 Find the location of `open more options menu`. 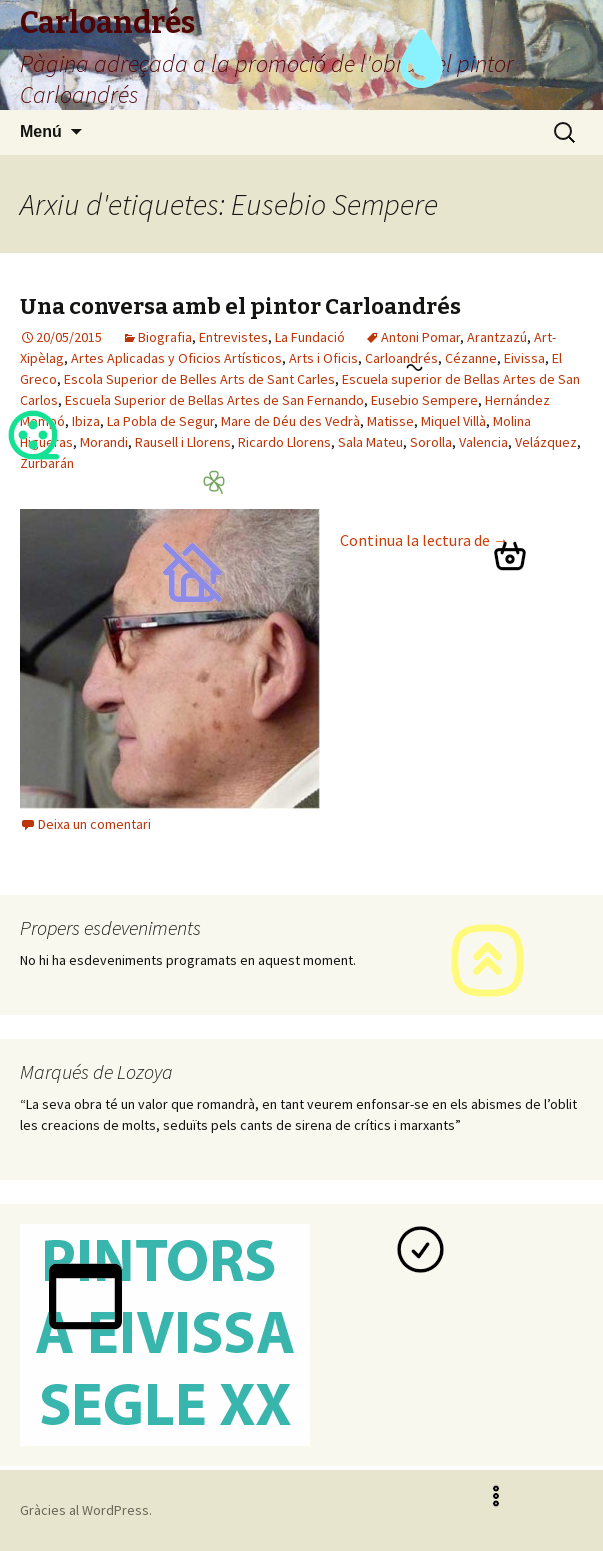

open more options menu is located at coordinates (496, 1496).